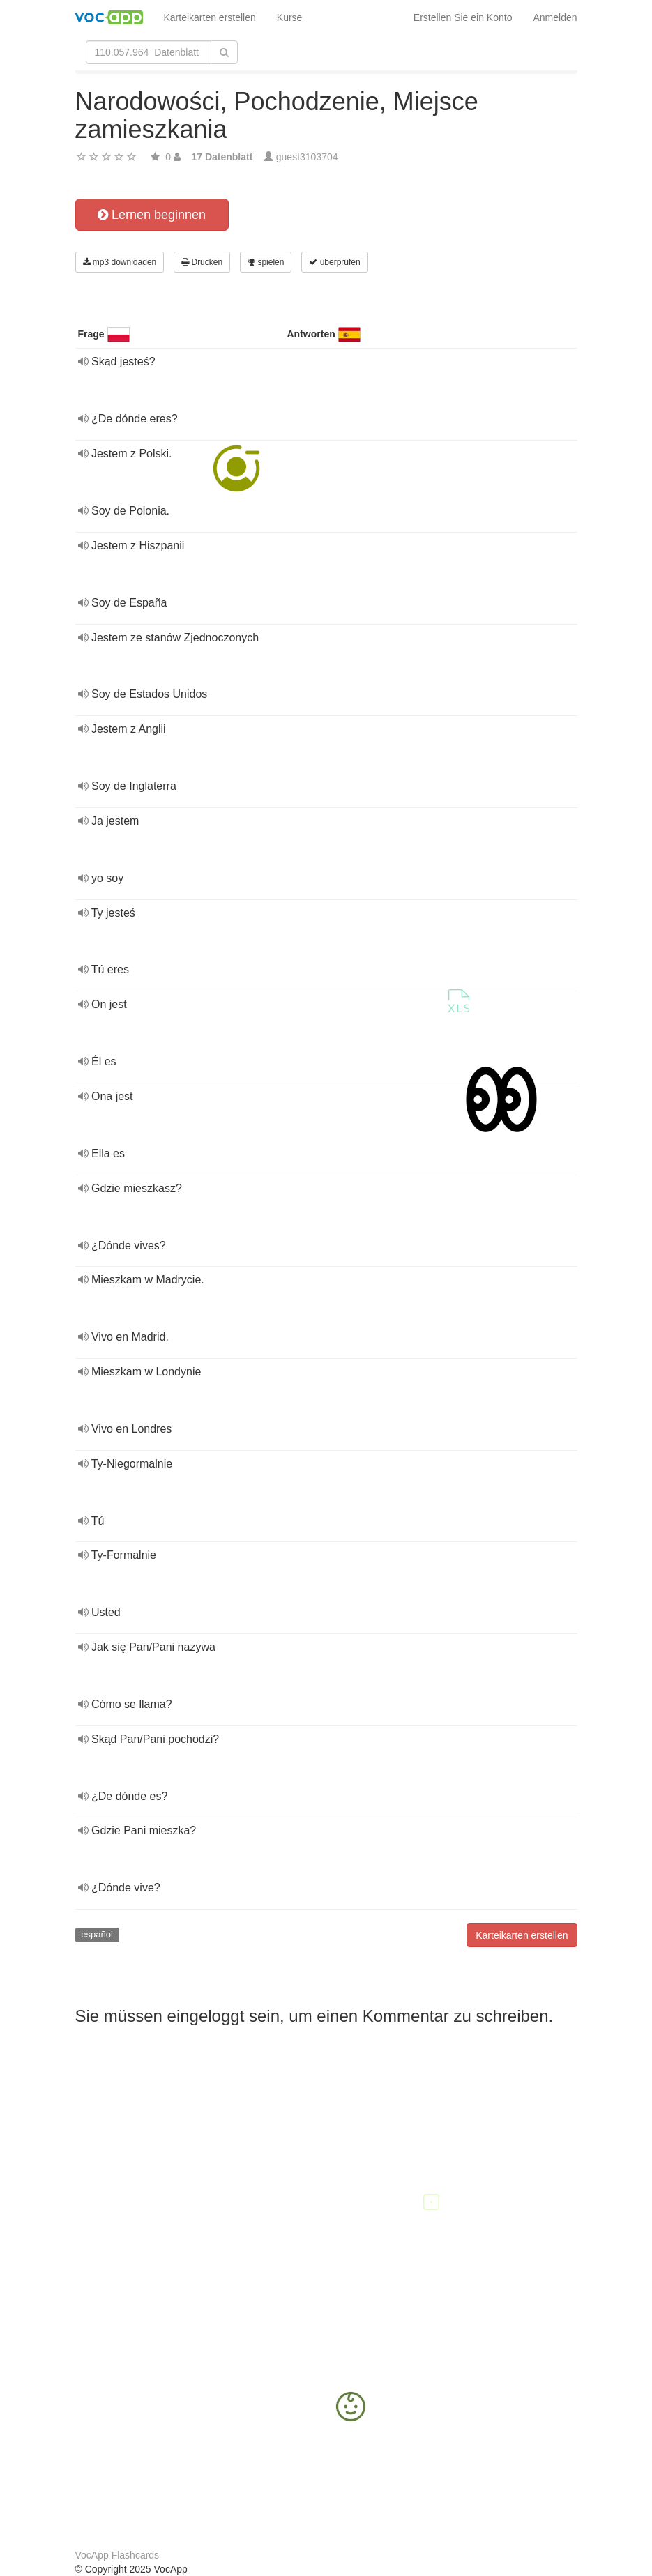  Describe the element at coordinates (459, 1002) in the screenshot. I see `open or view an excel spreadsheet file` at that location.